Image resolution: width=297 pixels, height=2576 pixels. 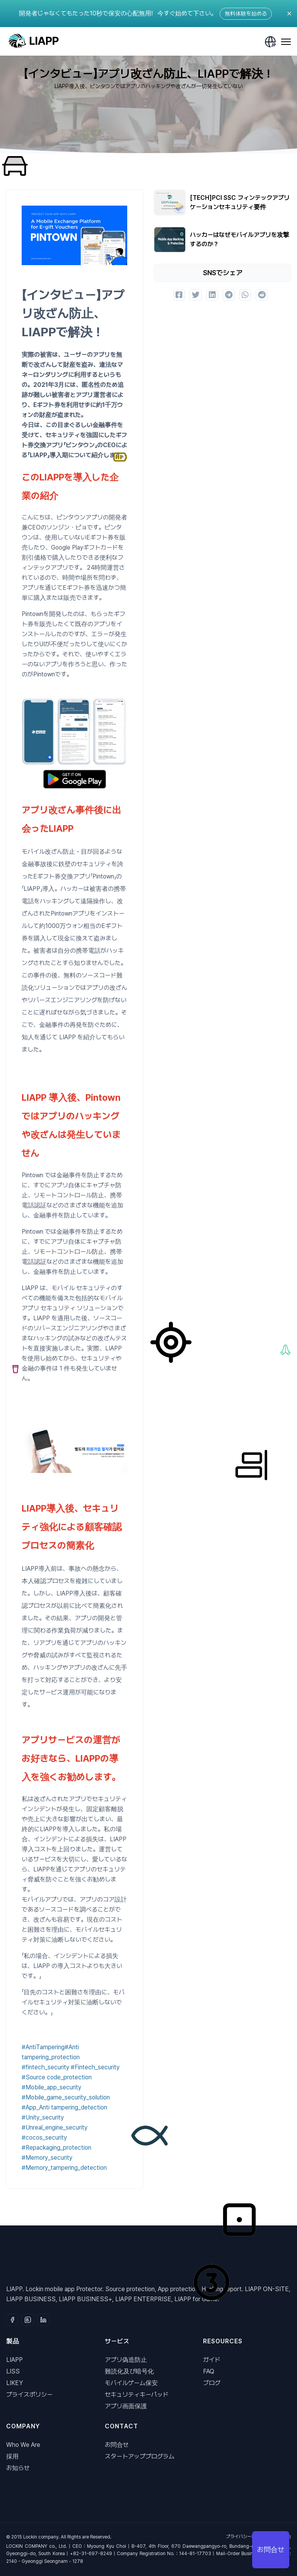 What do you see at coordinates (120, 457) in the screenshot?
I see `indicates battery at 75% charge` at bounding box center [120, 457].